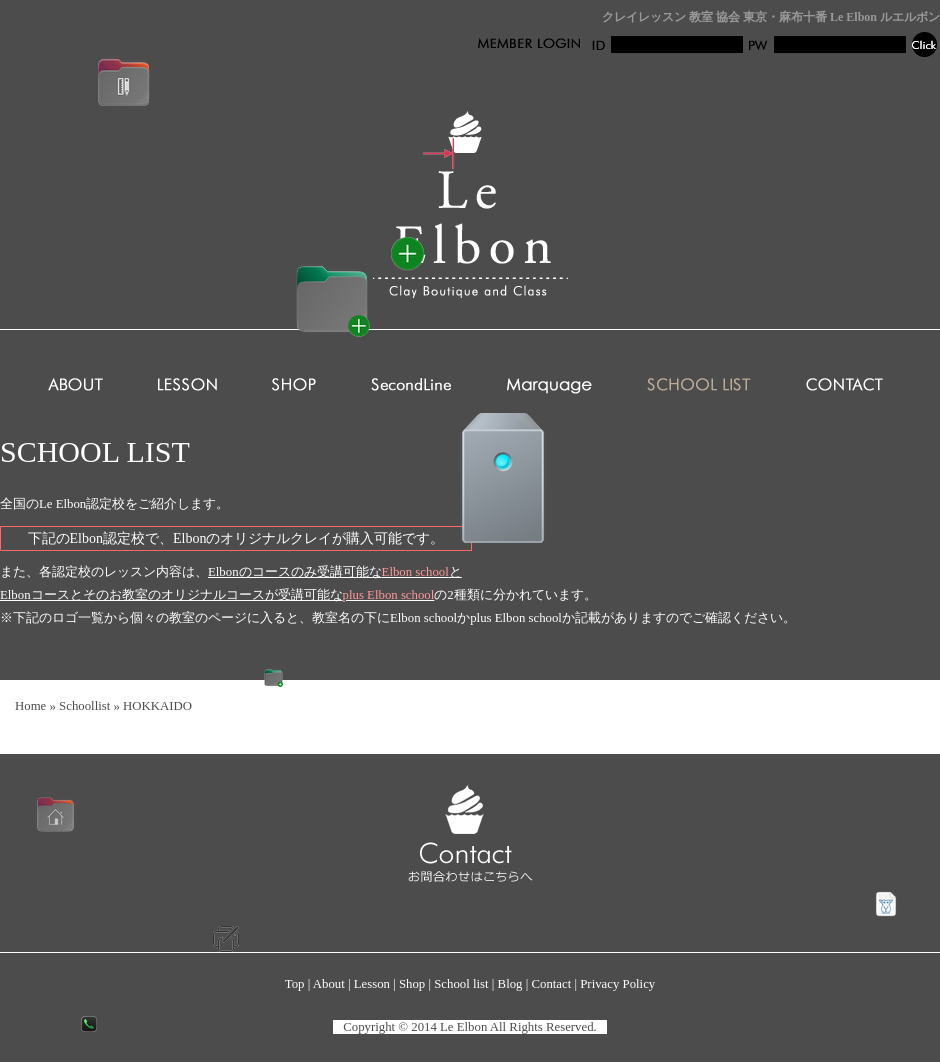 The width and height of the screenshot is (940, 1062). What do you see at coordinates (89, 1024) in the screenshot?
I see `open the phone app to make or receive calls` at bounding box center [89, 1024].